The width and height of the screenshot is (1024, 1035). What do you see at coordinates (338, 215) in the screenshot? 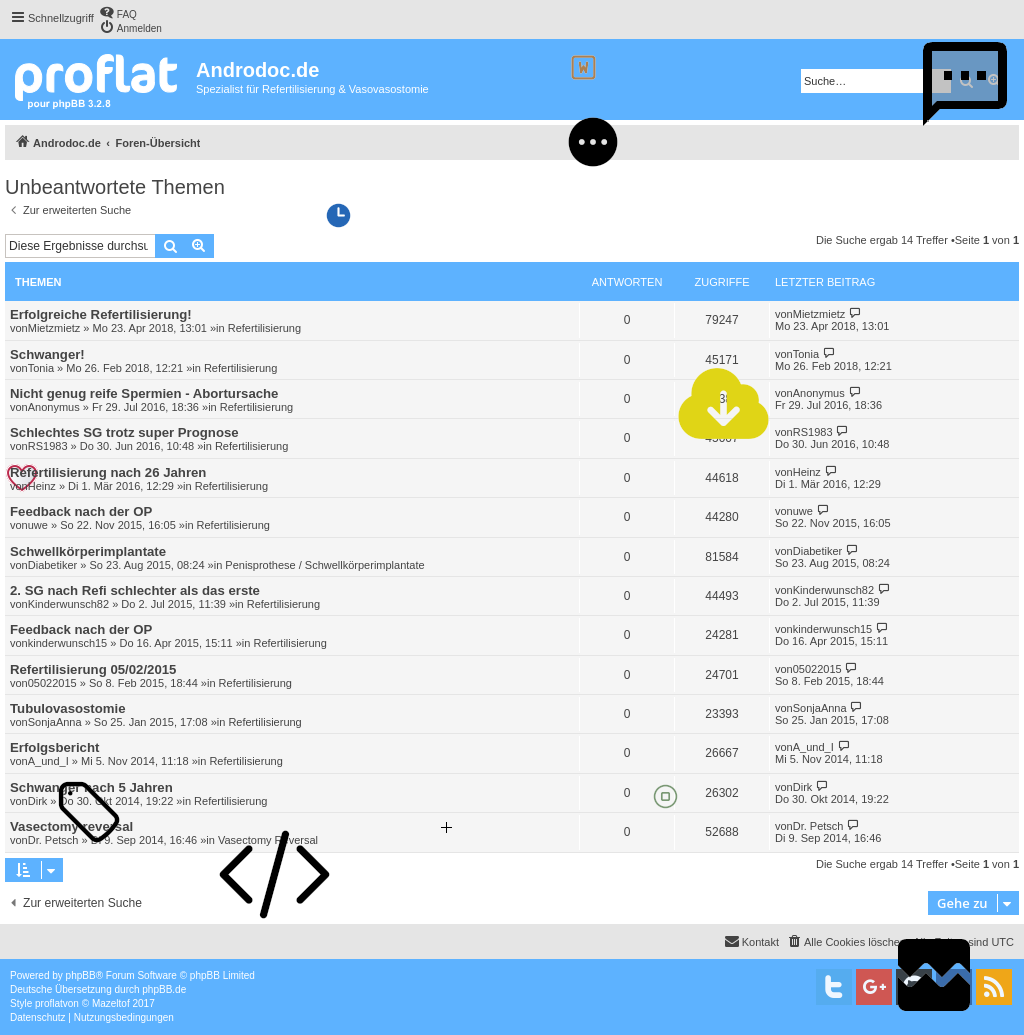
I see `view current time` at bounding box center [338, 215].